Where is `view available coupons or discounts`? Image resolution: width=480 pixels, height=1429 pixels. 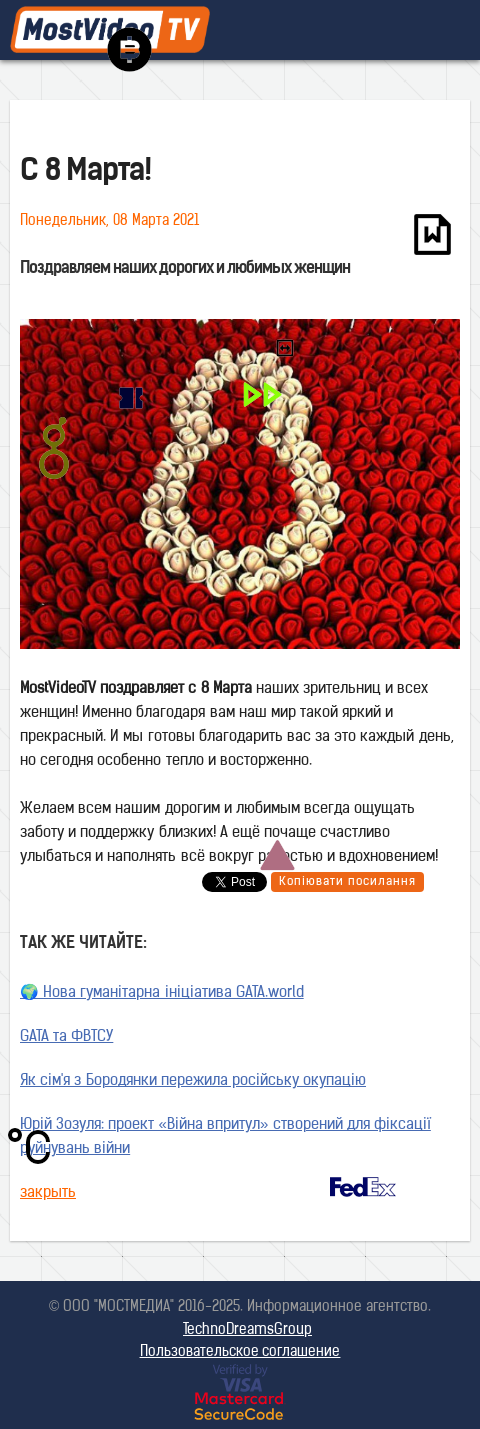 view available coupons or discounts is located at coordinates (131, 398).